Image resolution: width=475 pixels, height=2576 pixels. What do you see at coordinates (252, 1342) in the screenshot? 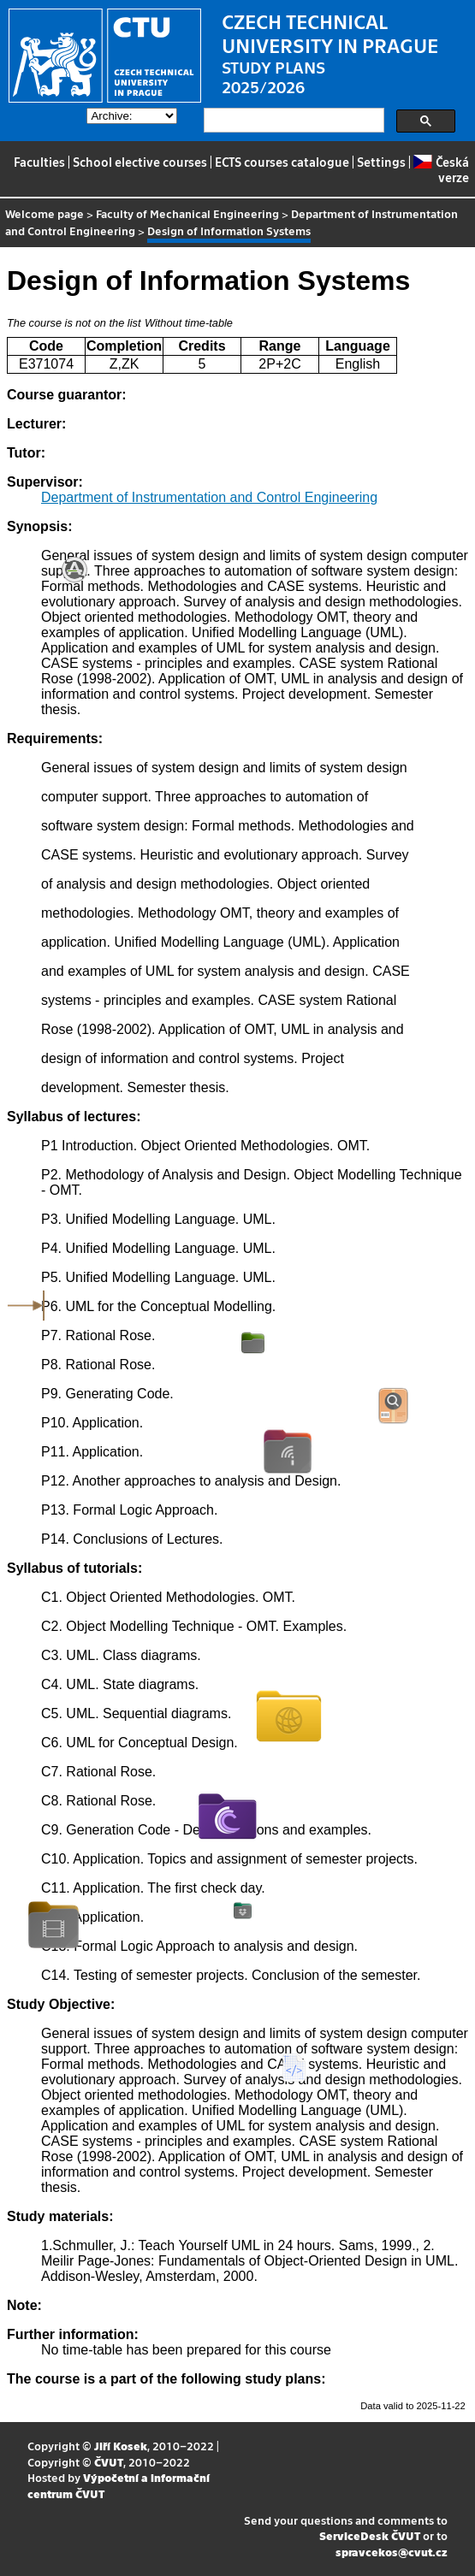
I see `open folder containing files` at bounding box center [252, 1342].